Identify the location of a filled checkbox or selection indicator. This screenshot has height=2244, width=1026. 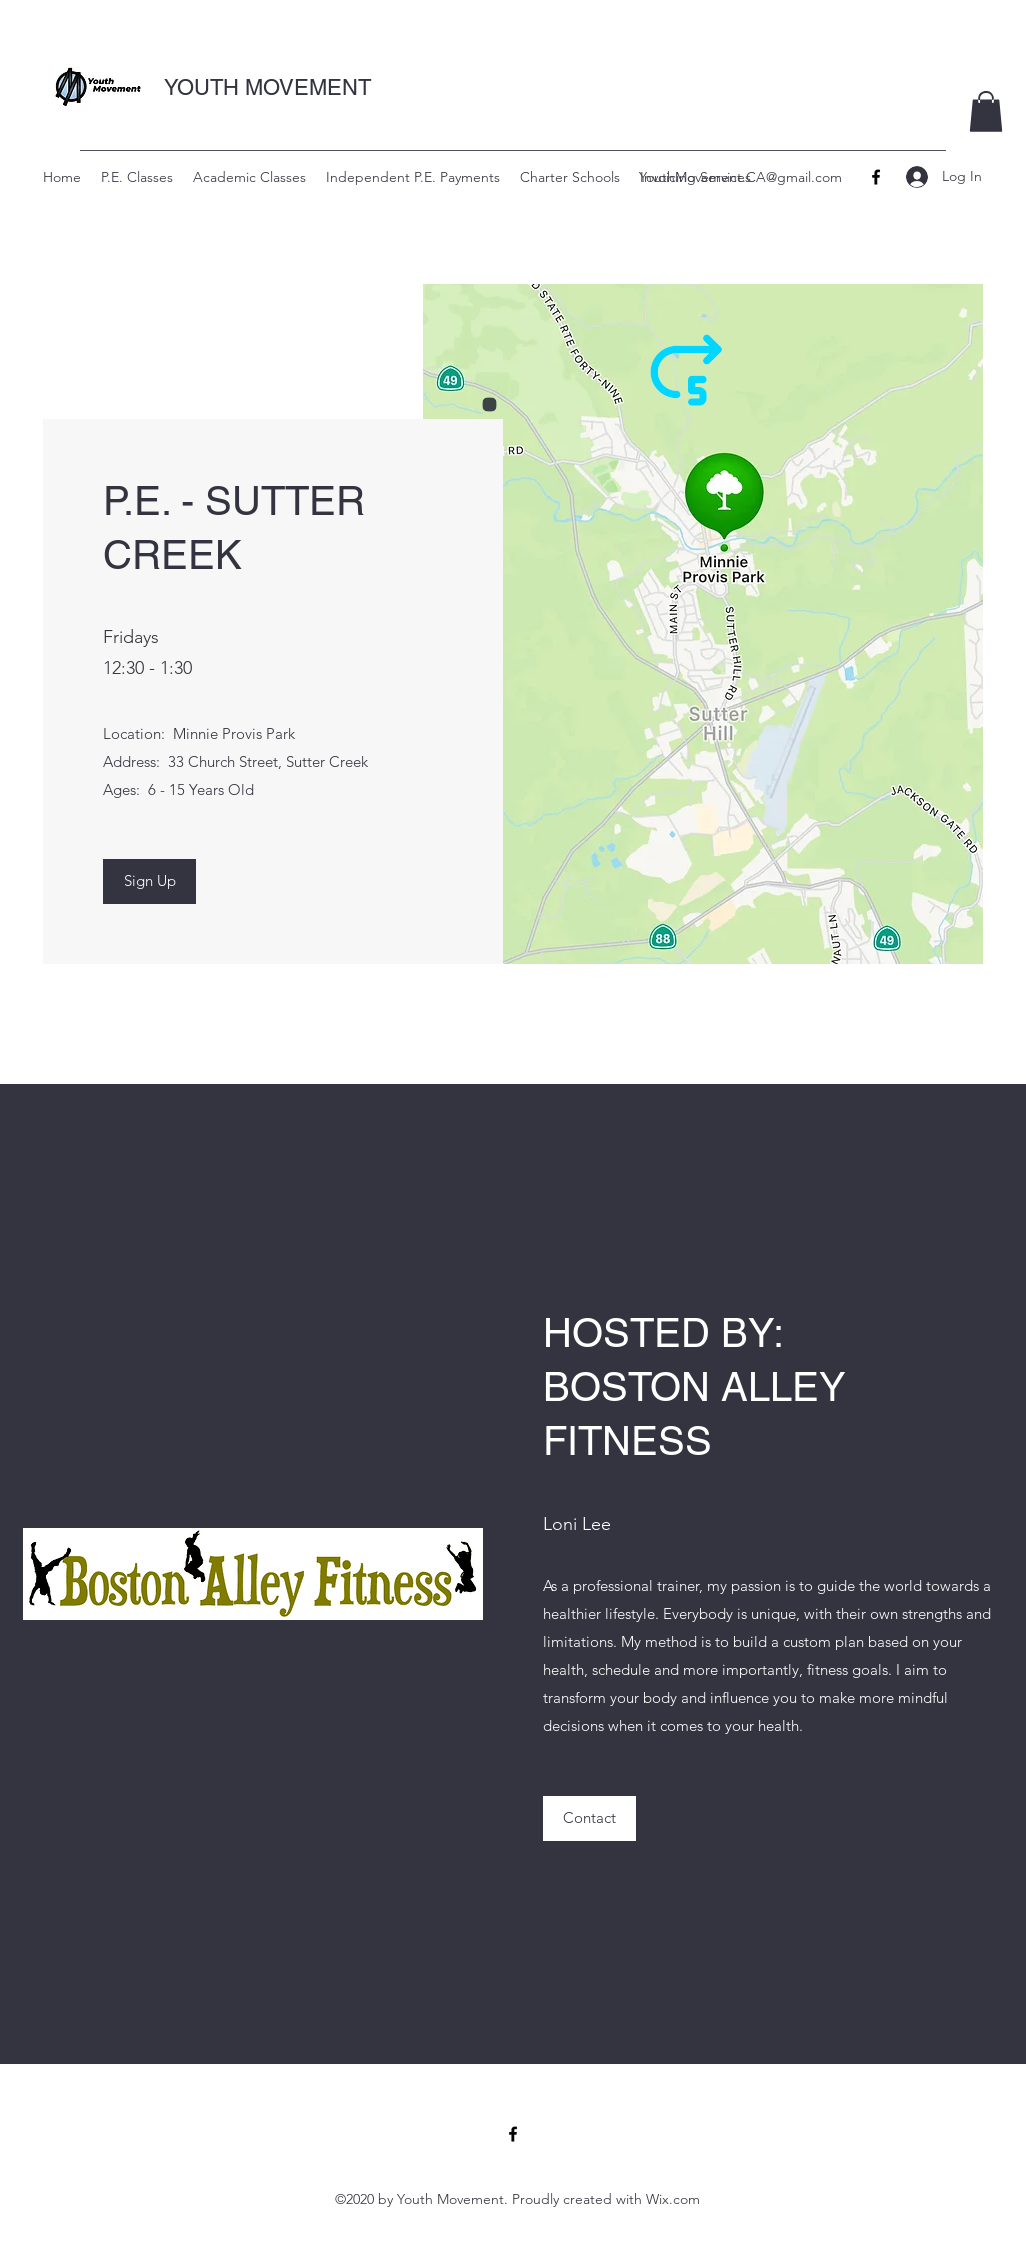
(489, 404).